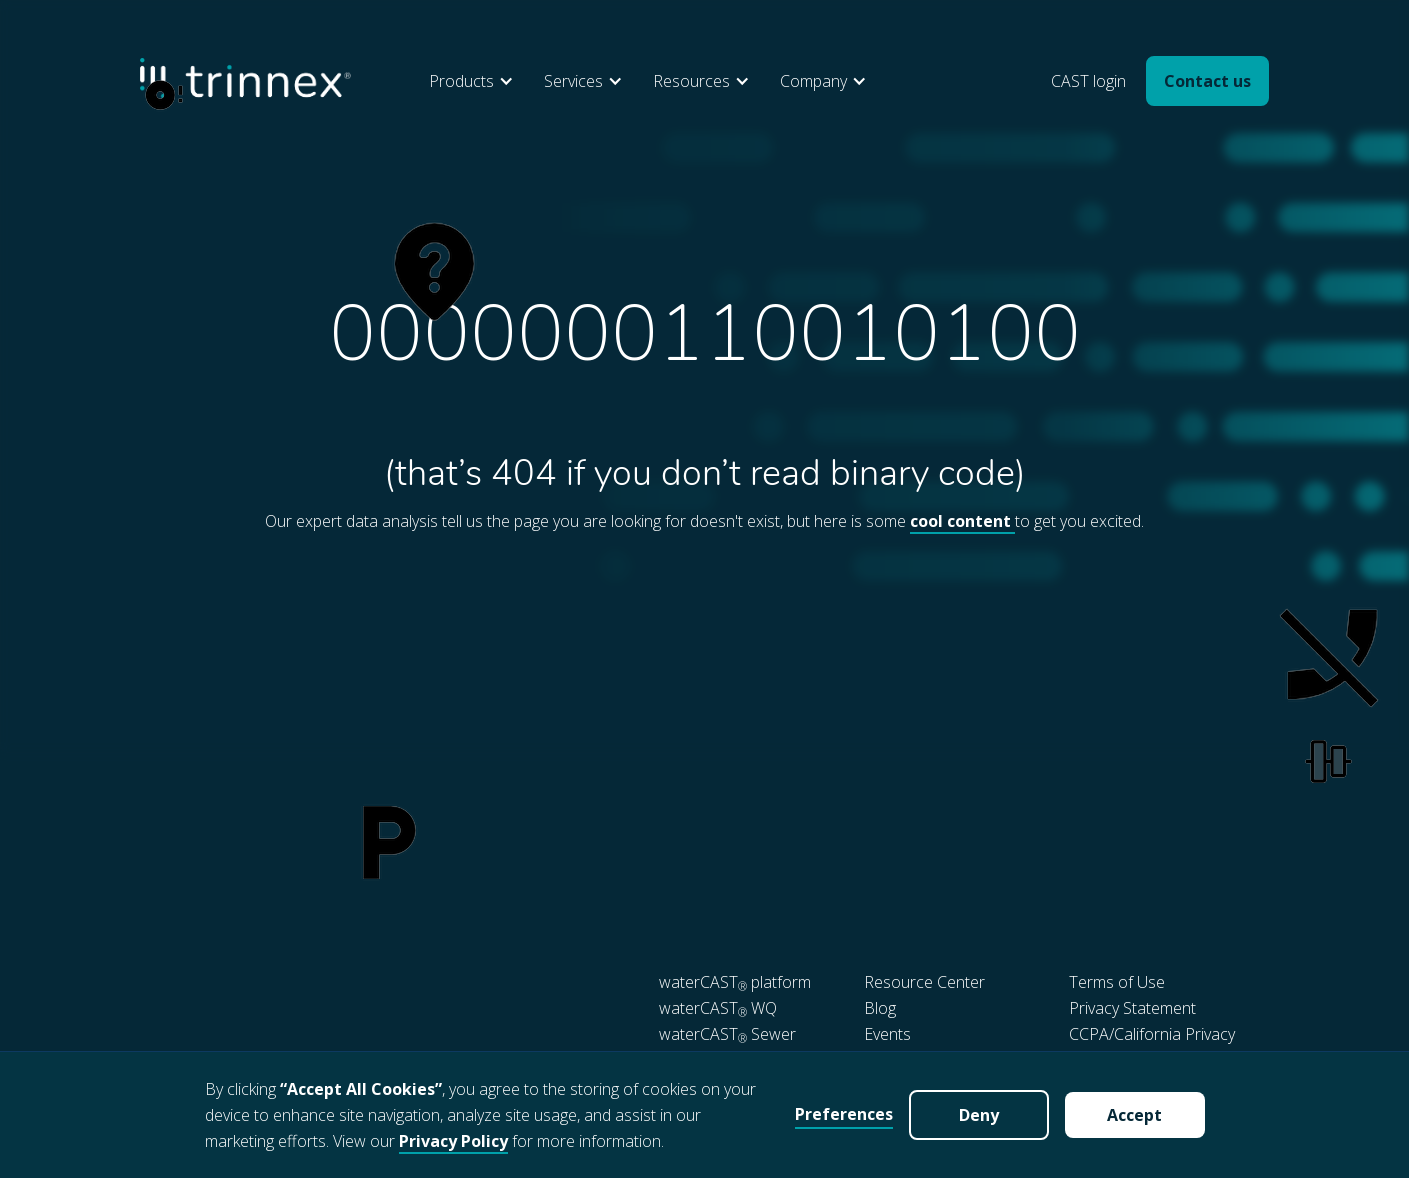  What do you see at coordinates (164, 95) in the screenshot?
I see `indicates storage disc is full` at bounding box center [164, 95].